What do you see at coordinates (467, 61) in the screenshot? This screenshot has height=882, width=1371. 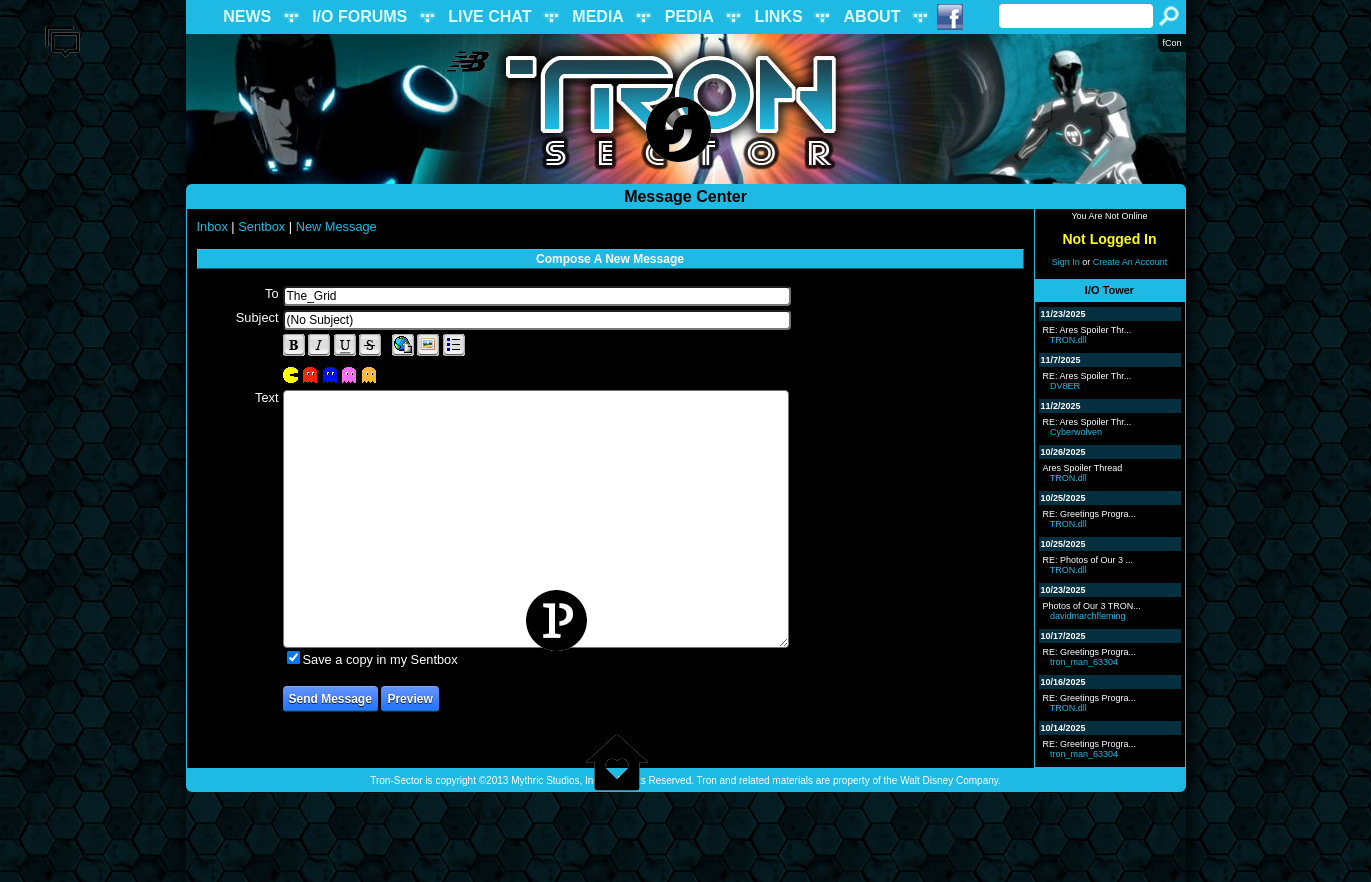 I see `New Balance brand logo` at bounding box center [467, 61].